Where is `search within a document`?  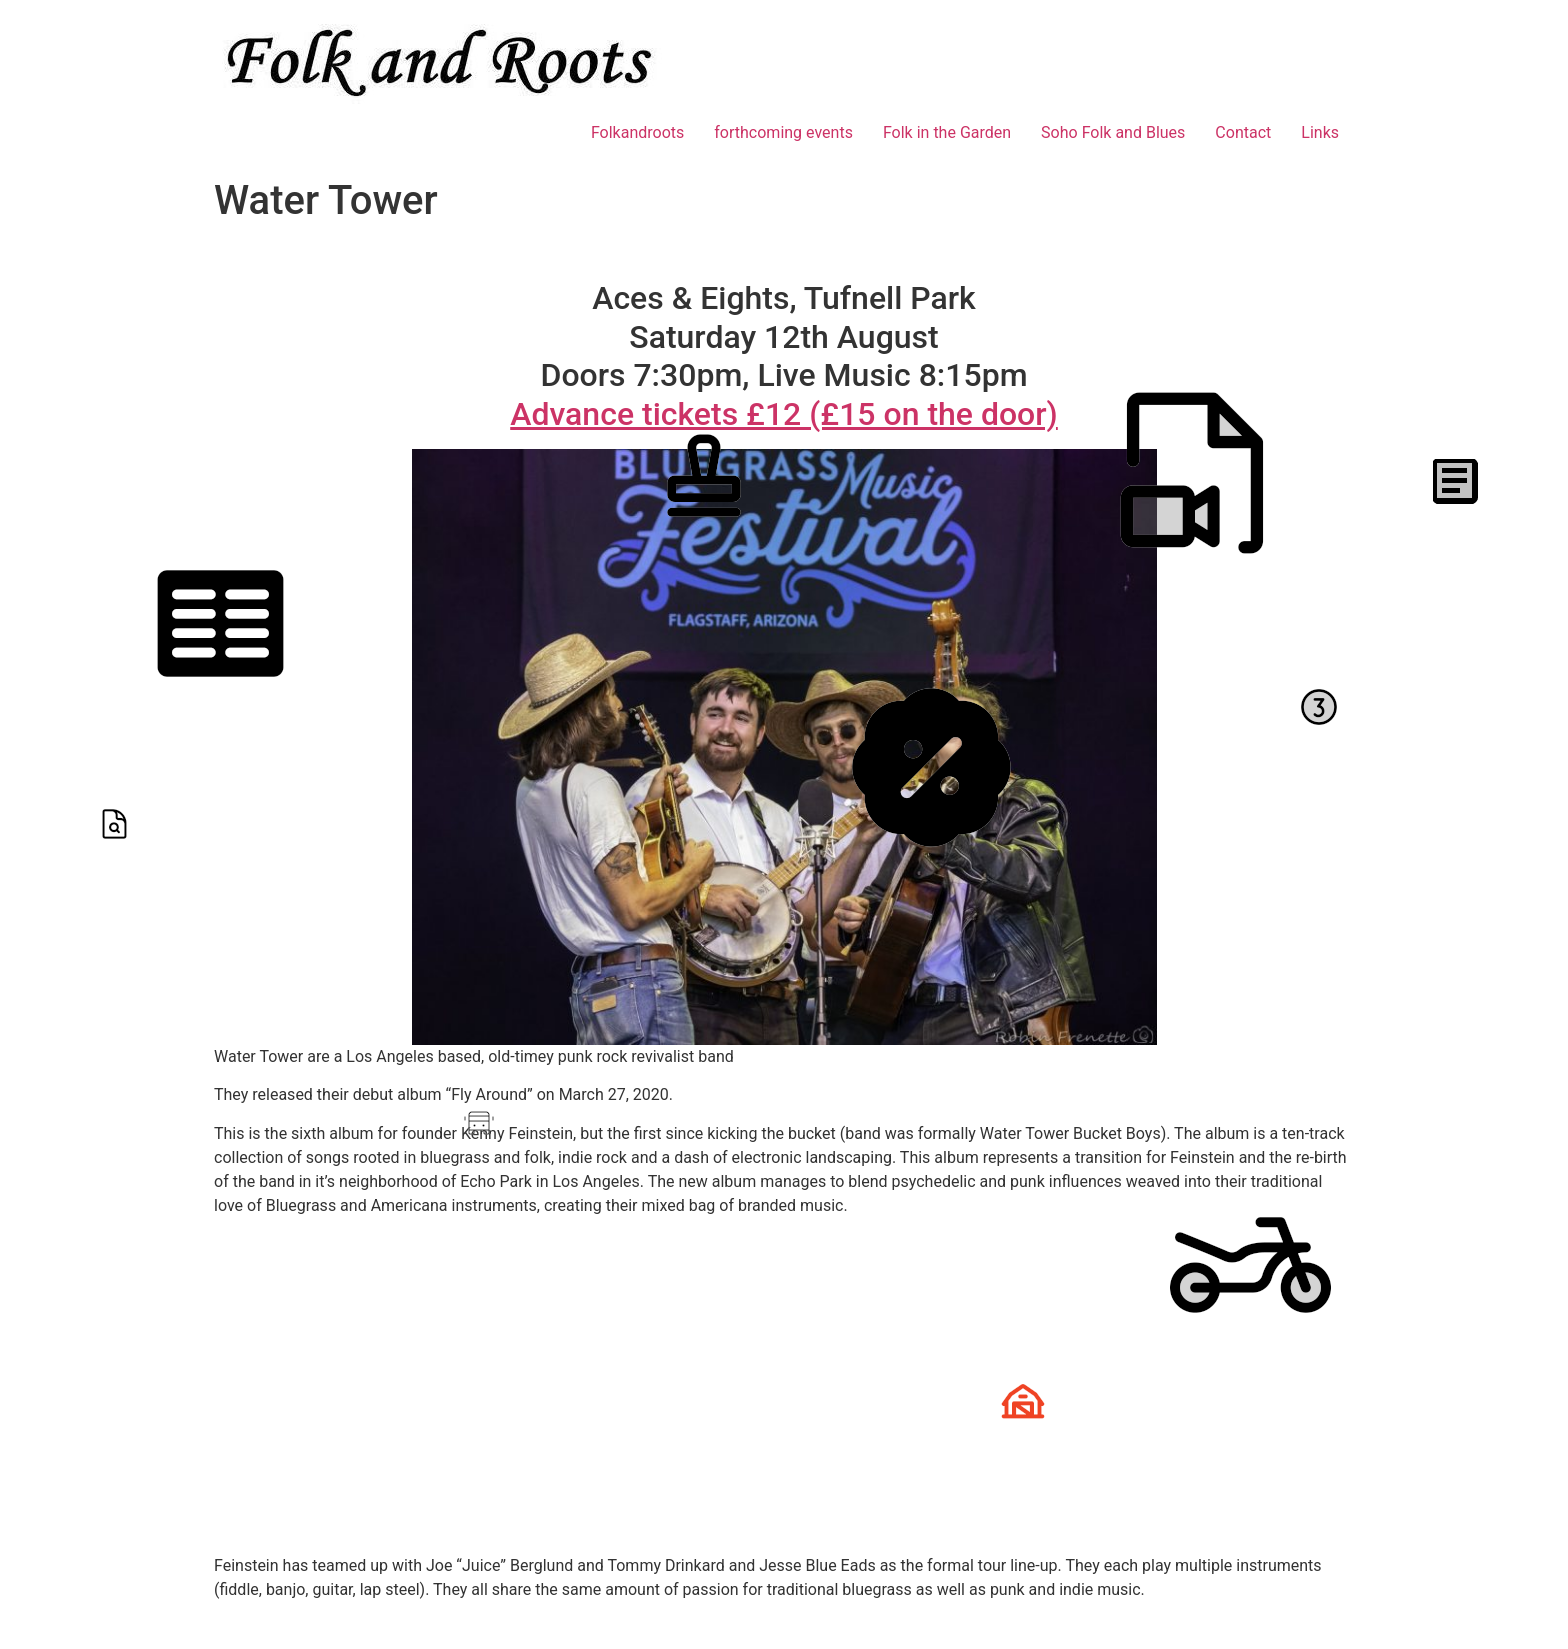
search within a document is located at coordinates (114, 824).